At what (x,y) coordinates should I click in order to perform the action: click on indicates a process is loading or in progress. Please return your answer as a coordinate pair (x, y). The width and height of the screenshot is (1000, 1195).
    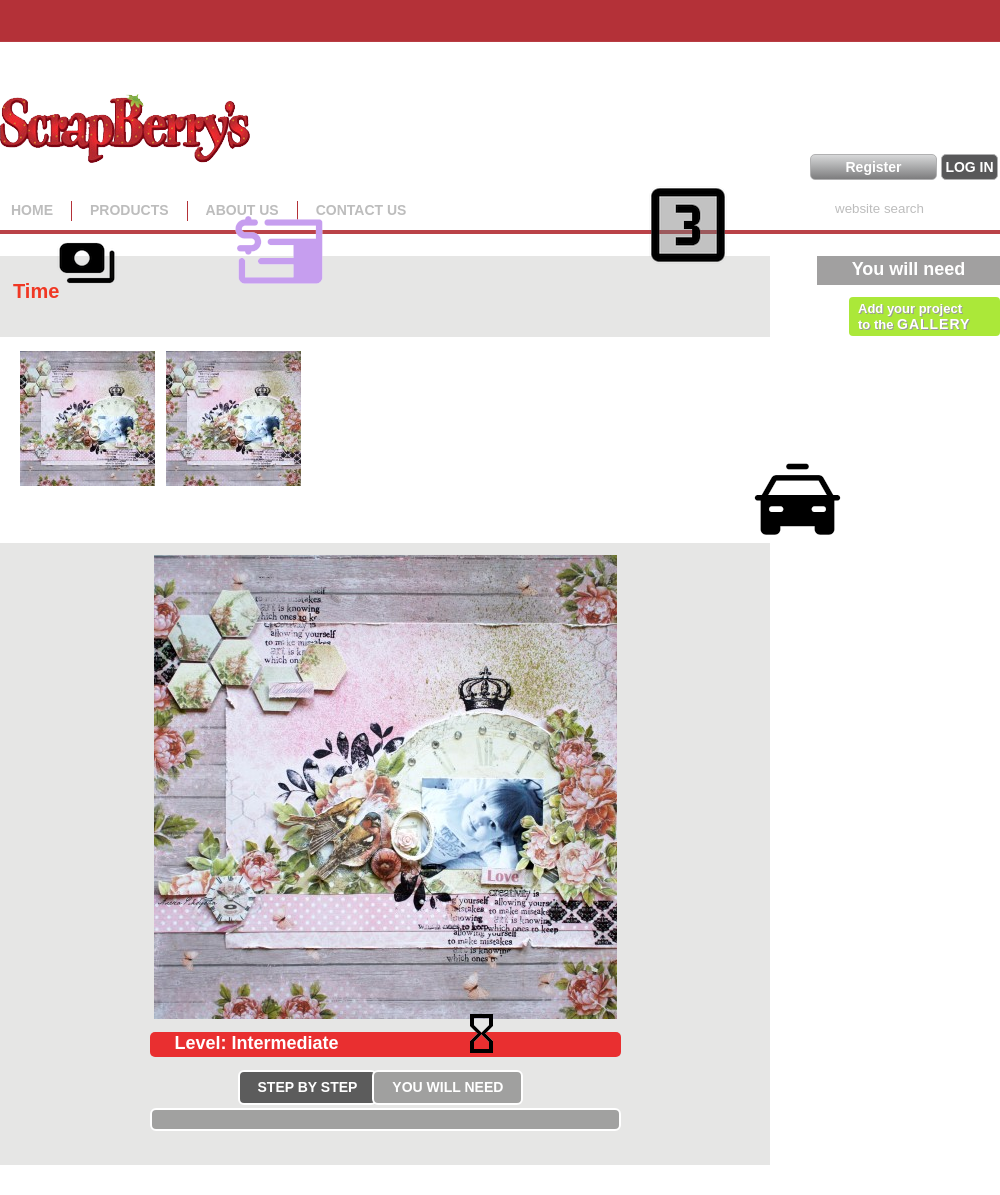
    Looking at the image, I should click on (481, 1033).